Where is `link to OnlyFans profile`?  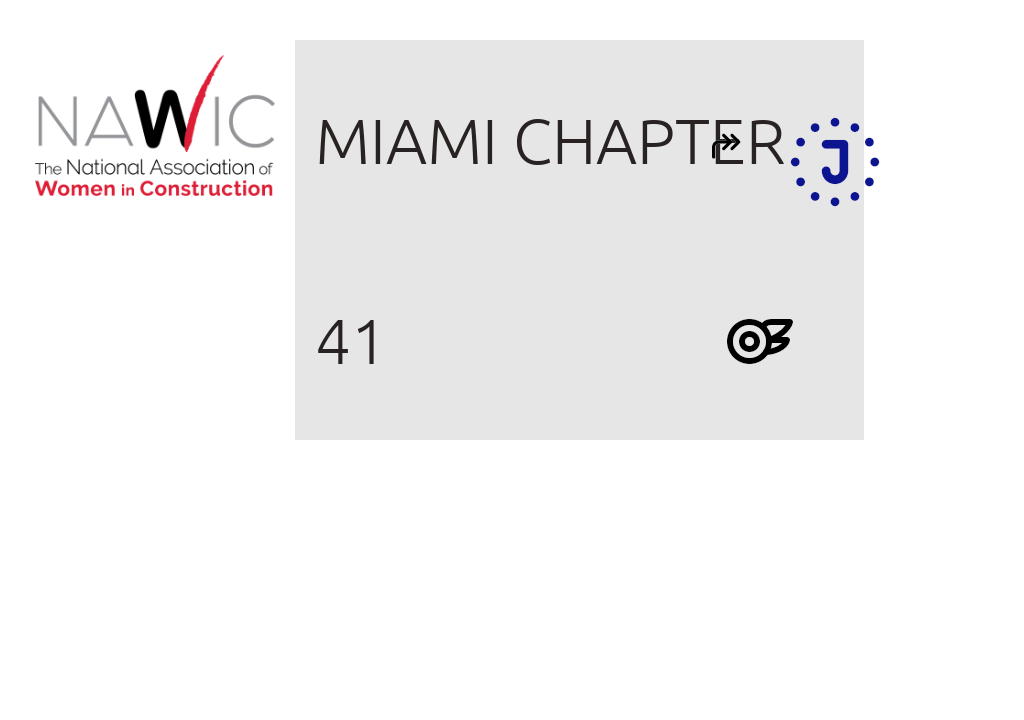 link to OnlyFans profile is located at coordinates (760, 340).